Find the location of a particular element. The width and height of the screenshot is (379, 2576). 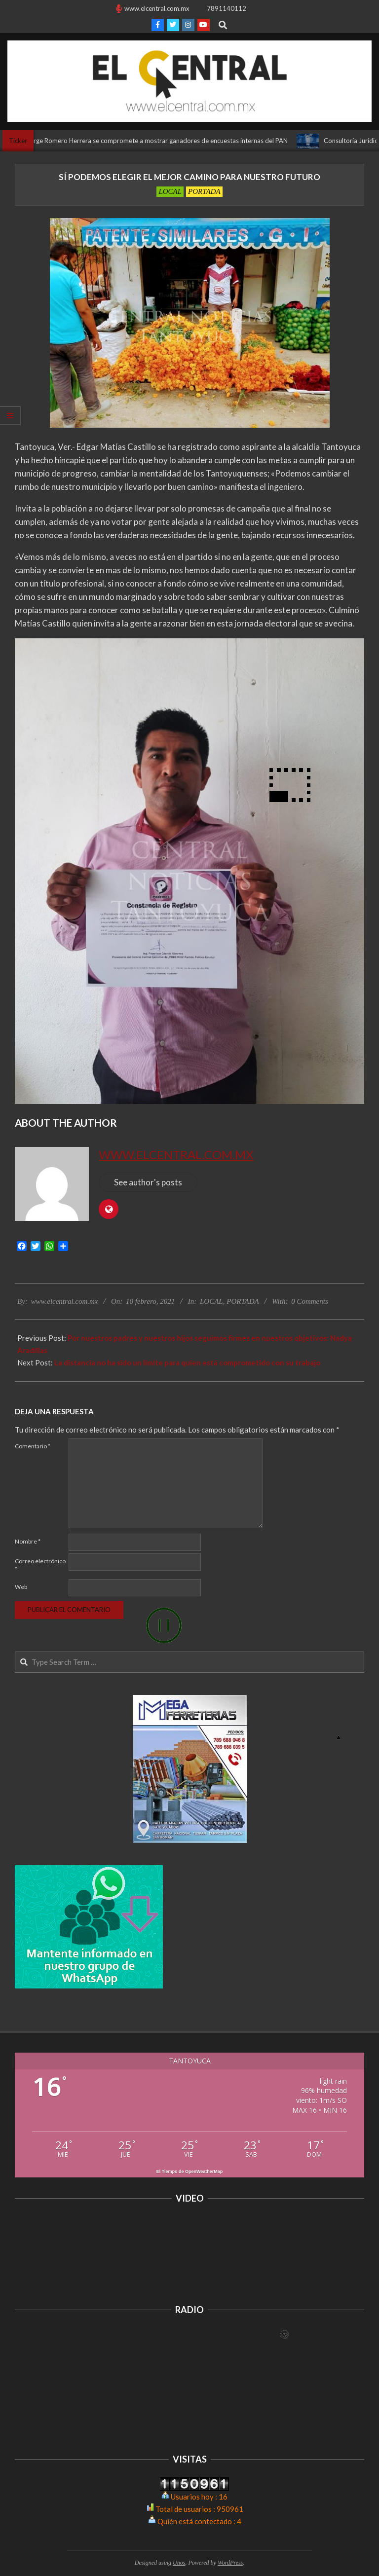

download a file or content is located at coordinates (140, 1913).